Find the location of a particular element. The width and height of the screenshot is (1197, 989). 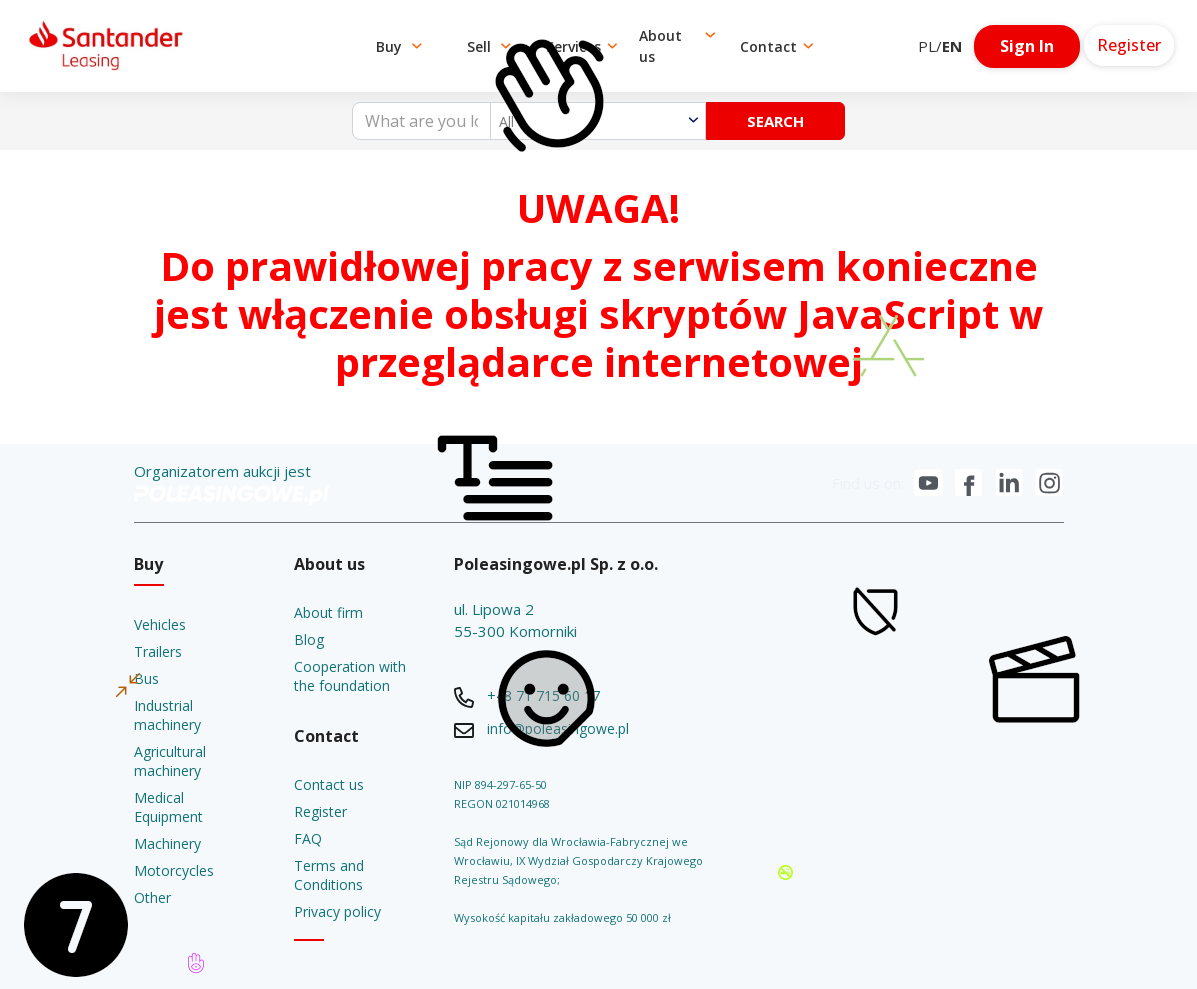

access palm reading or hand analysis feature is located at coordinates (196, 963).